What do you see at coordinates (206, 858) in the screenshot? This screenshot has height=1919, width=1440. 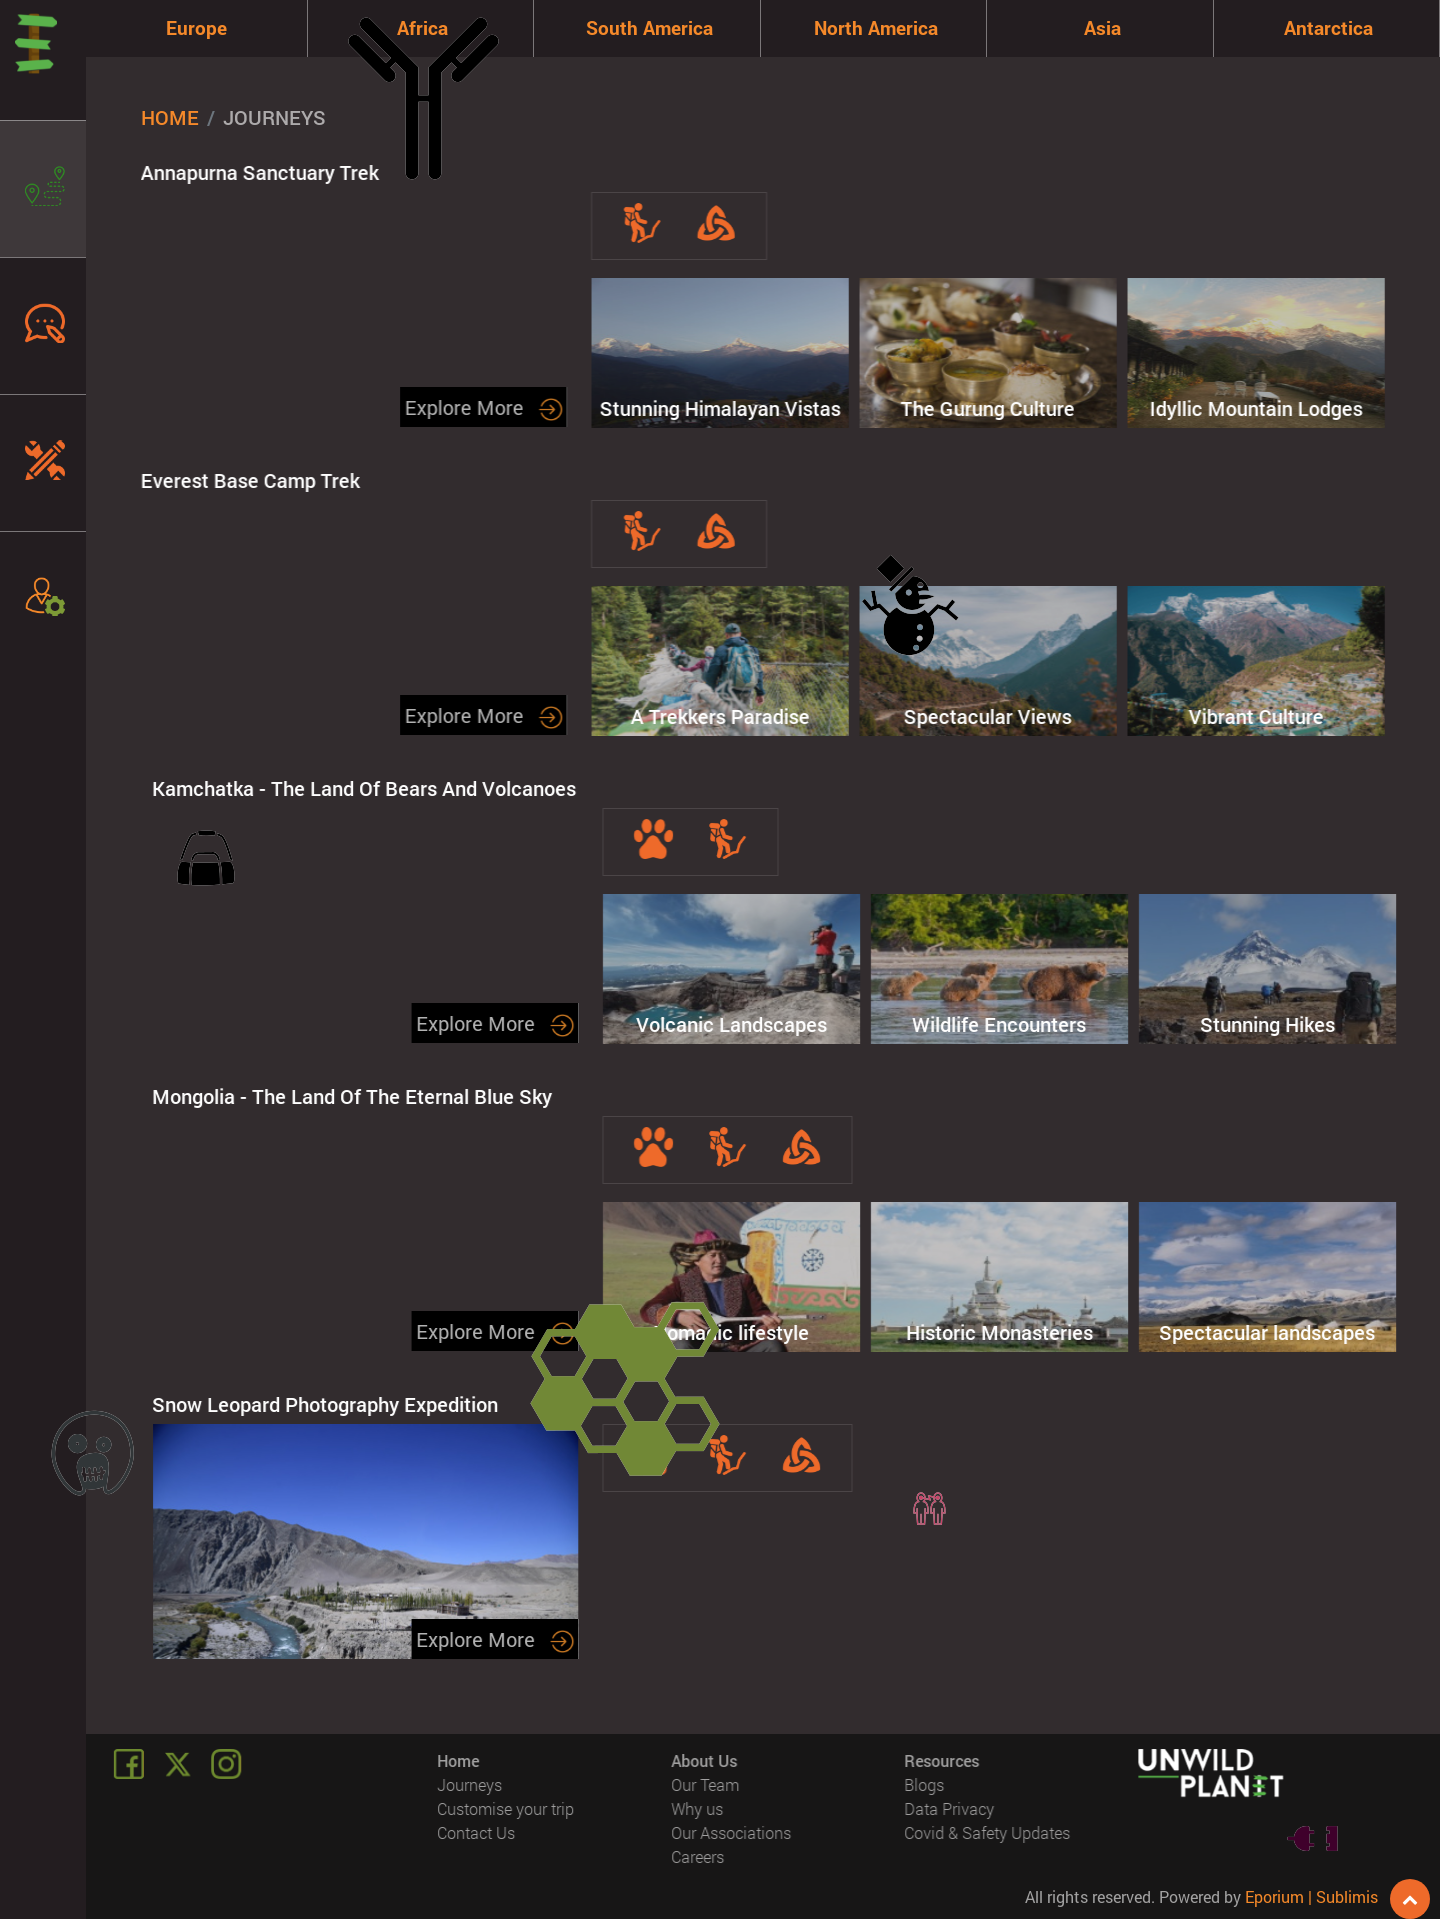 I see `access gym or fitness features` at bounding box center [206, 858].